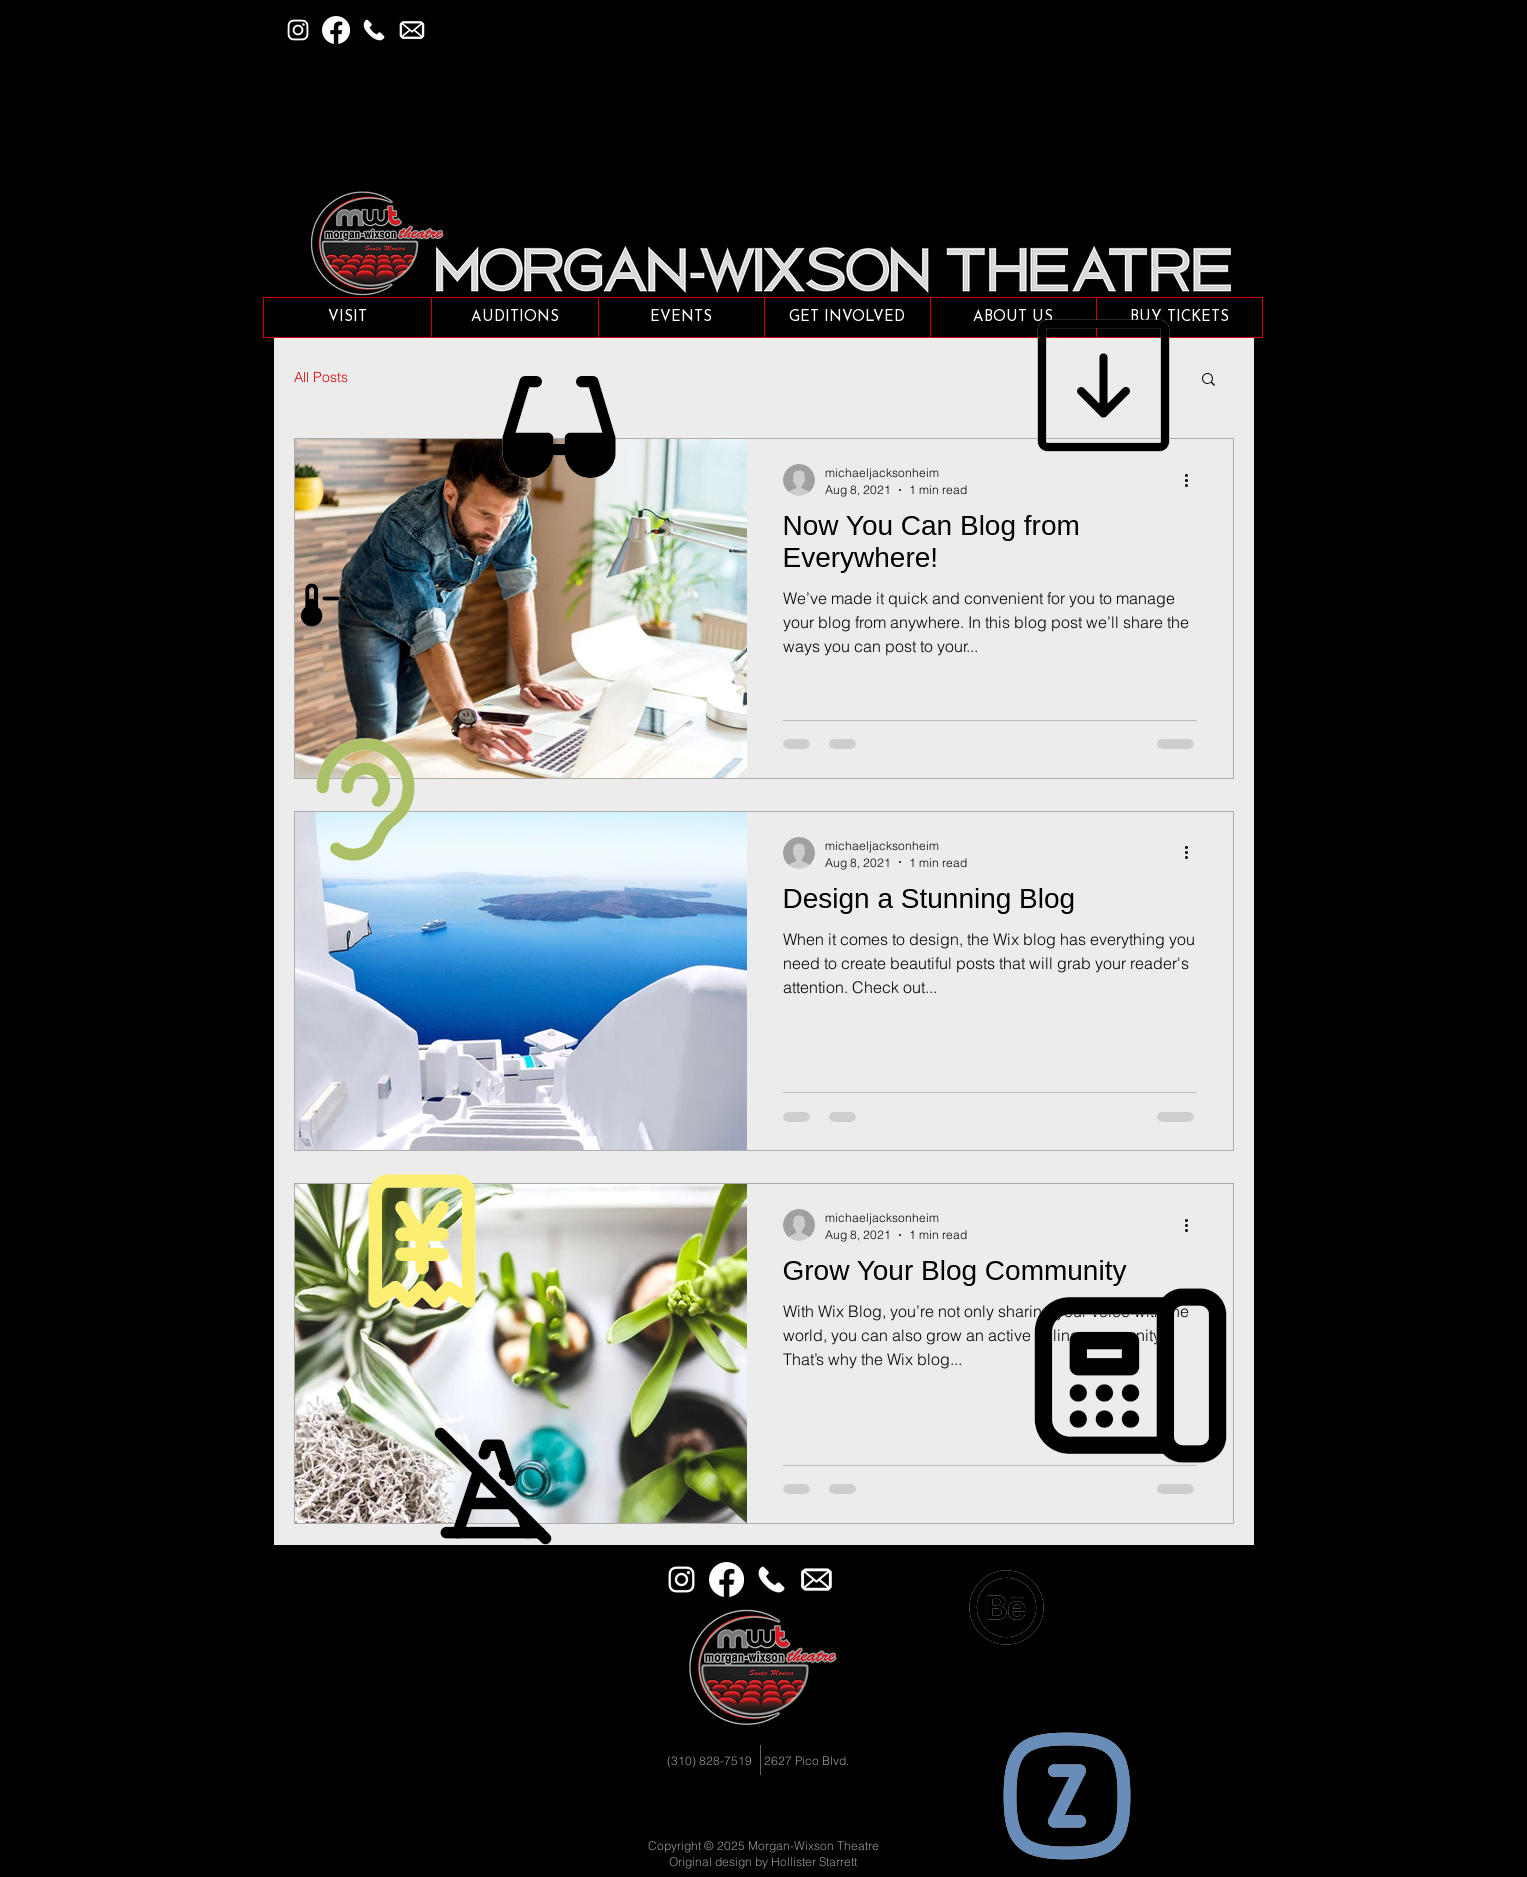  Describe the element at coordinates (359, 799) in the screenshot. I see `enable audio or listening features` at that location.